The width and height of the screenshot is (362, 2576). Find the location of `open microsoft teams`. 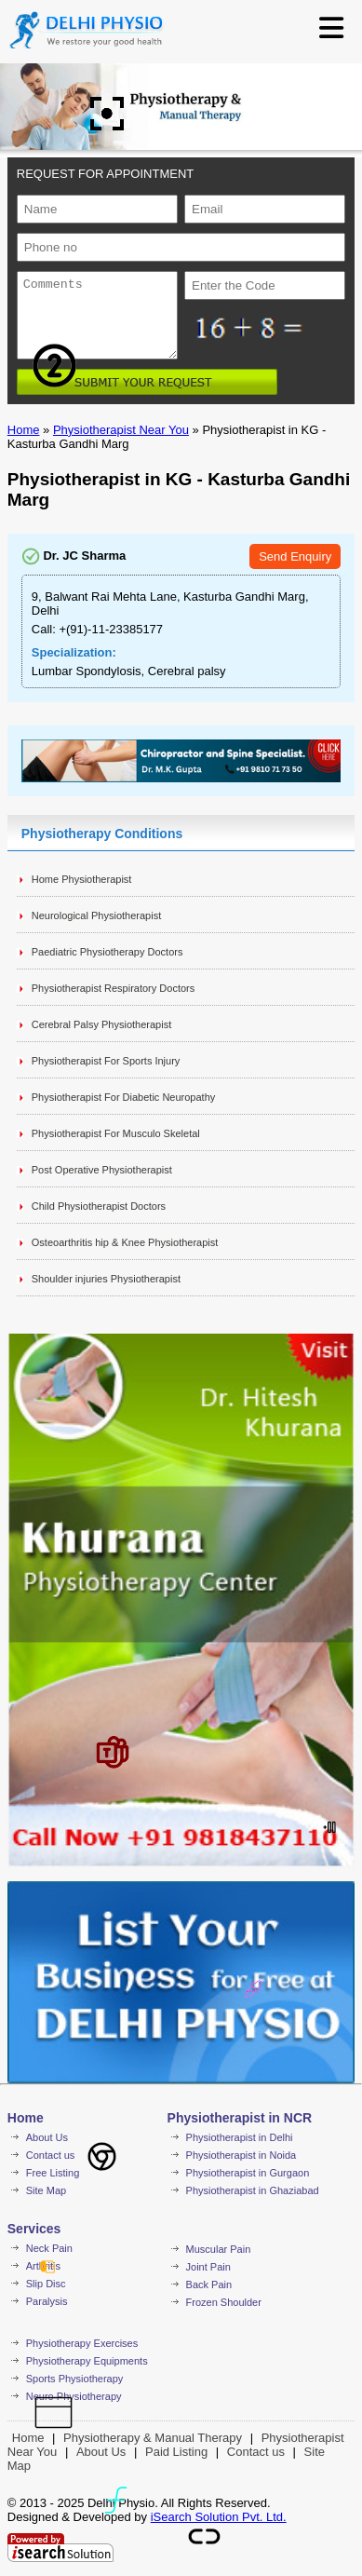

open microsoft teams is located at coordinates (113, 1753).